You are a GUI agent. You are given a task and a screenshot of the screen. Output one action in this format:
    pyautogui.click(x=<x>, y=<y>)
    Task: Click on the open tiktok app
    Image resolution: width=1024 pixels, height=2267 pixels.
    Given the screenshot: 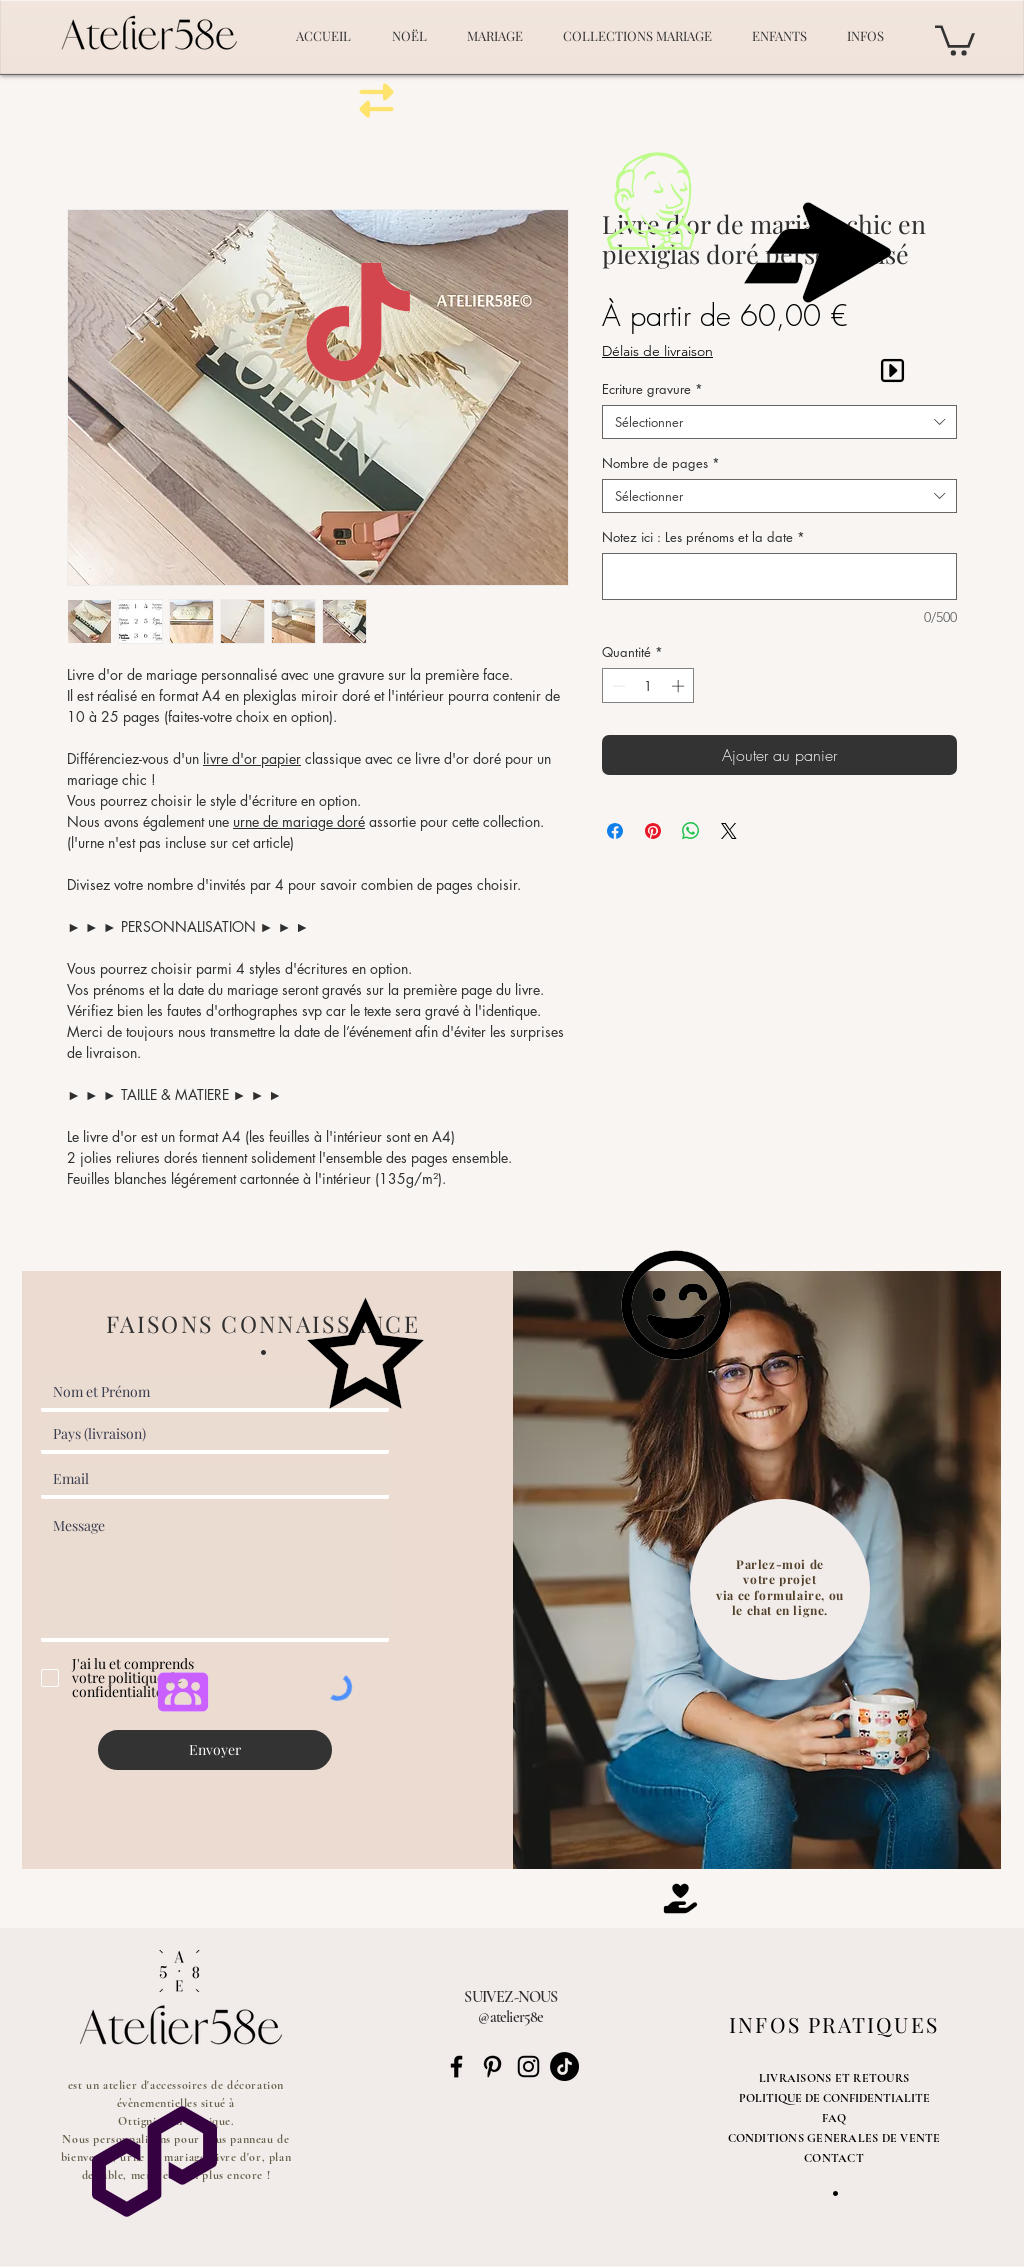 What is the action you would take?
    pyautogui.click(x=358, y=322)
    